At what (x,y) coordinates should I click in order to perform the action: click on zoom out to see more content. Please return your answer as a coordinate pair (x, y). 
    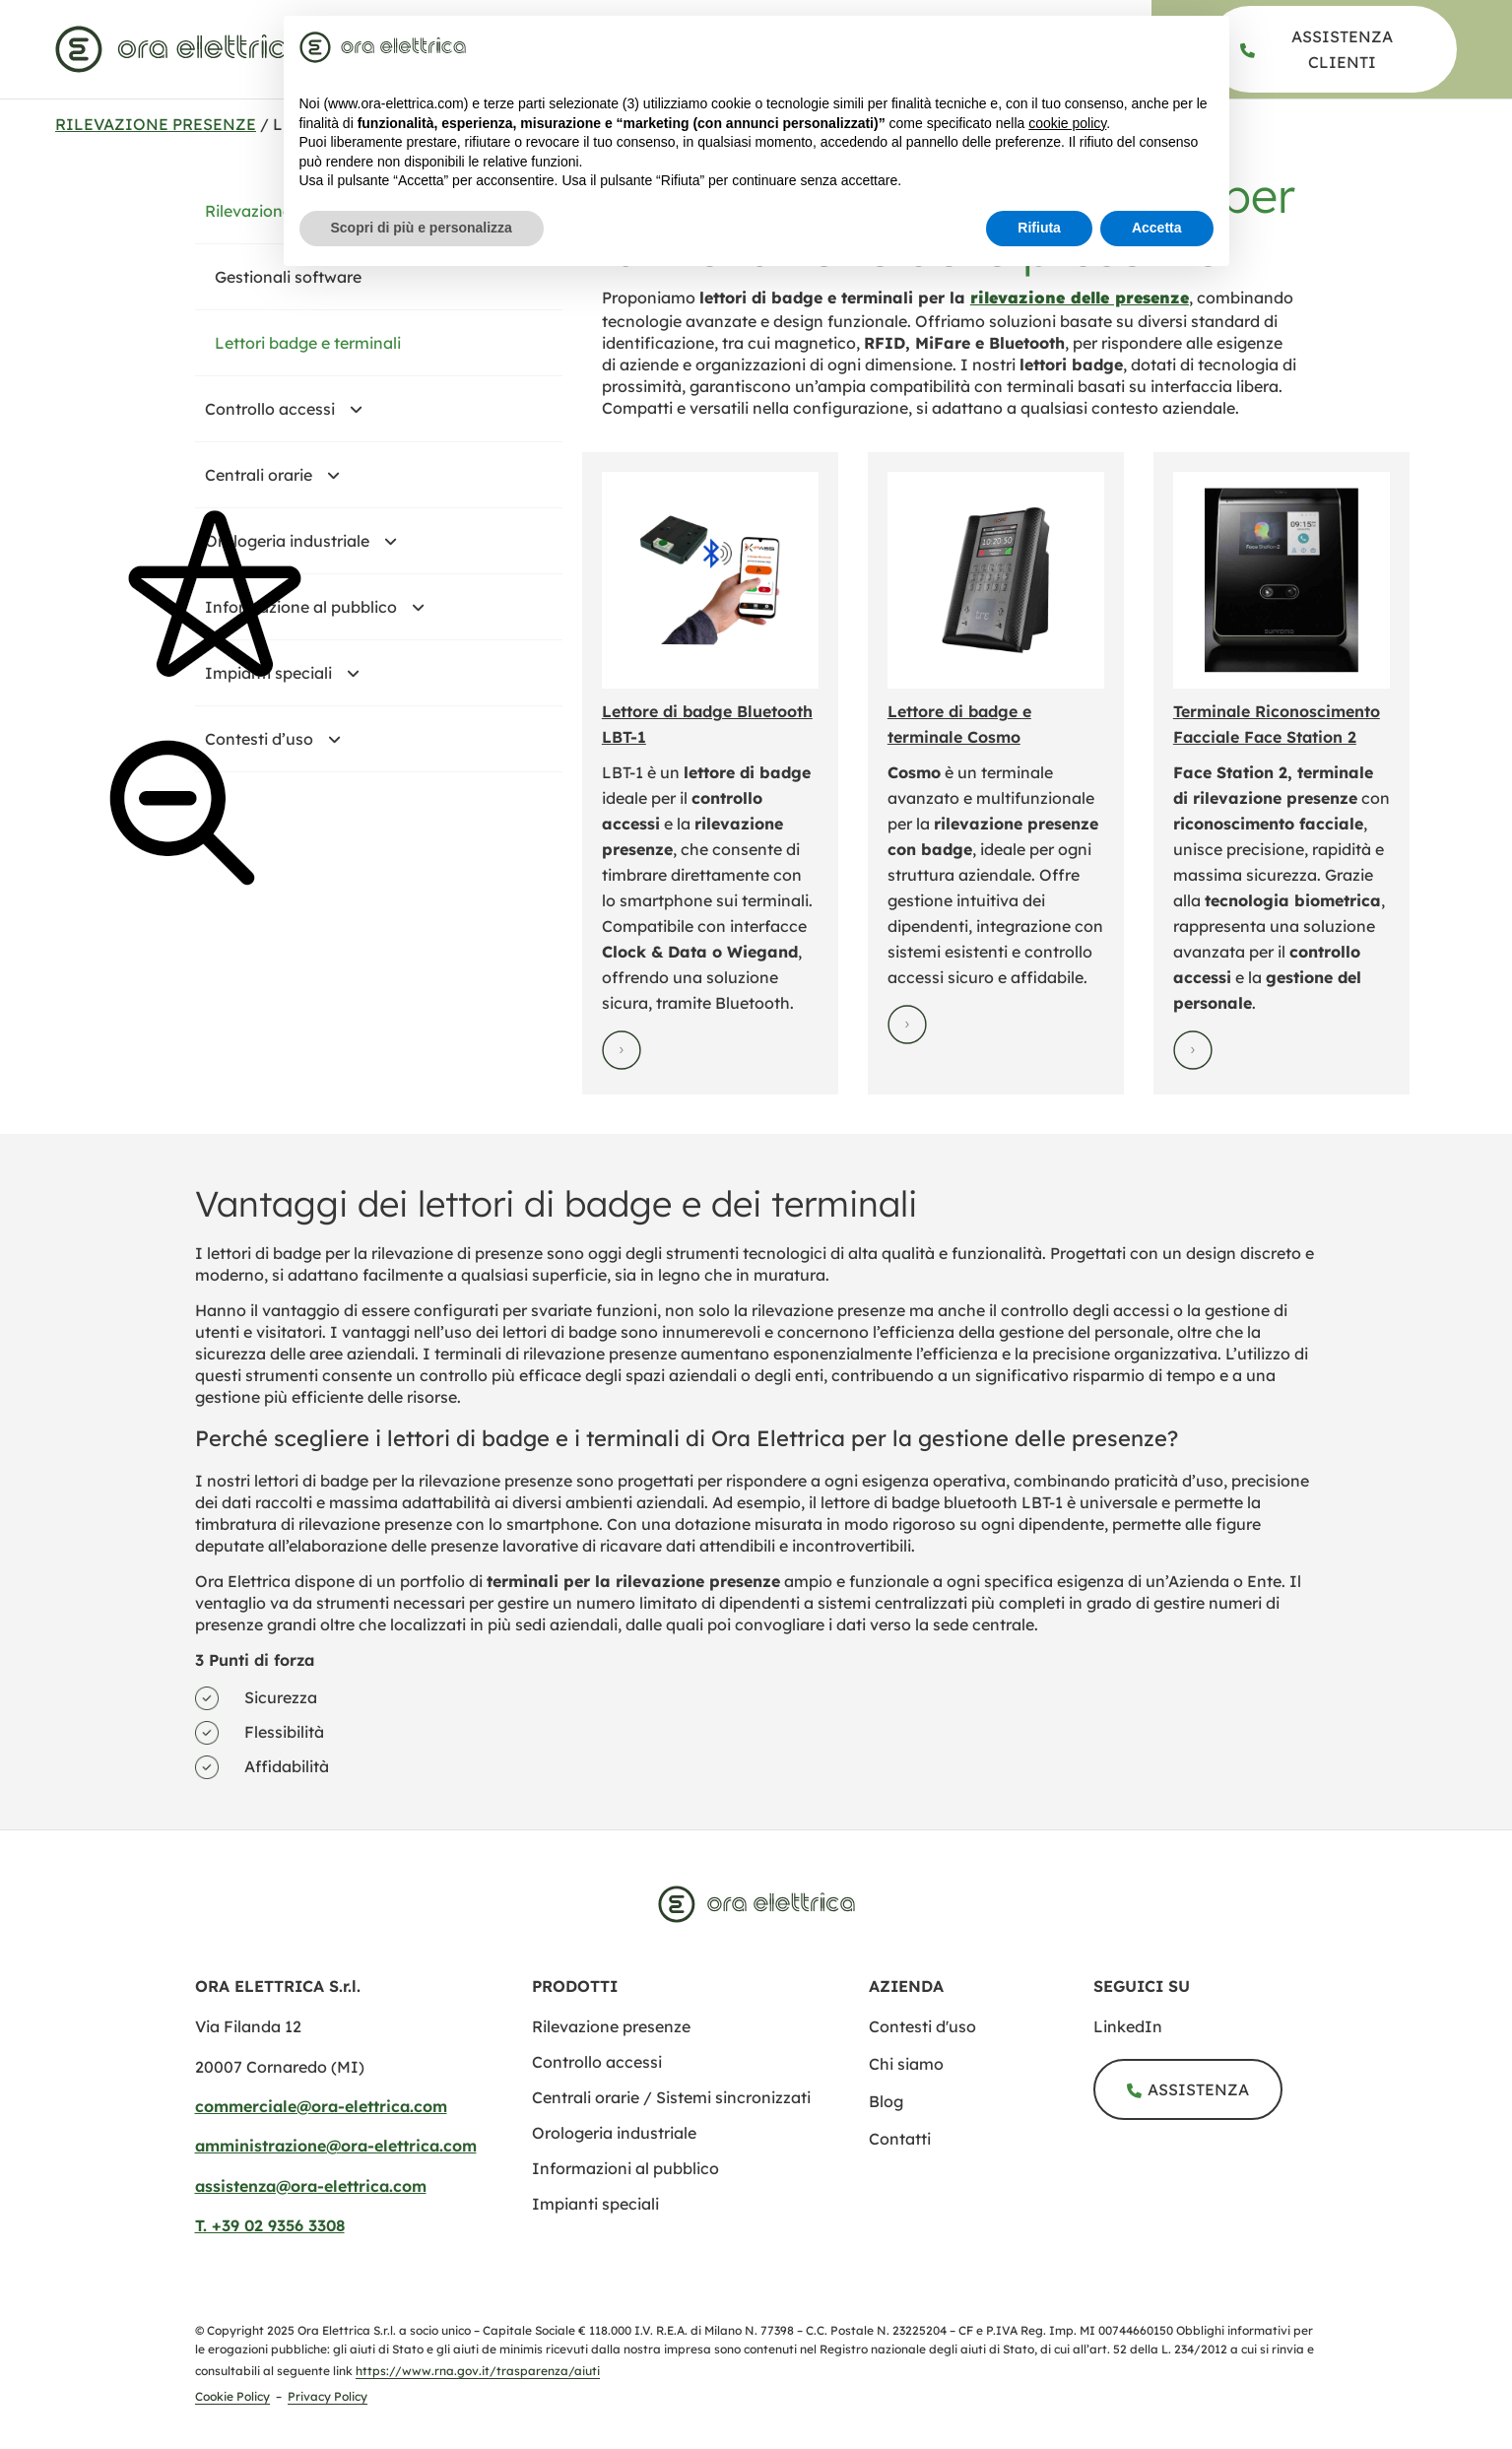
    Looking at the image, I should click on (182, 813).